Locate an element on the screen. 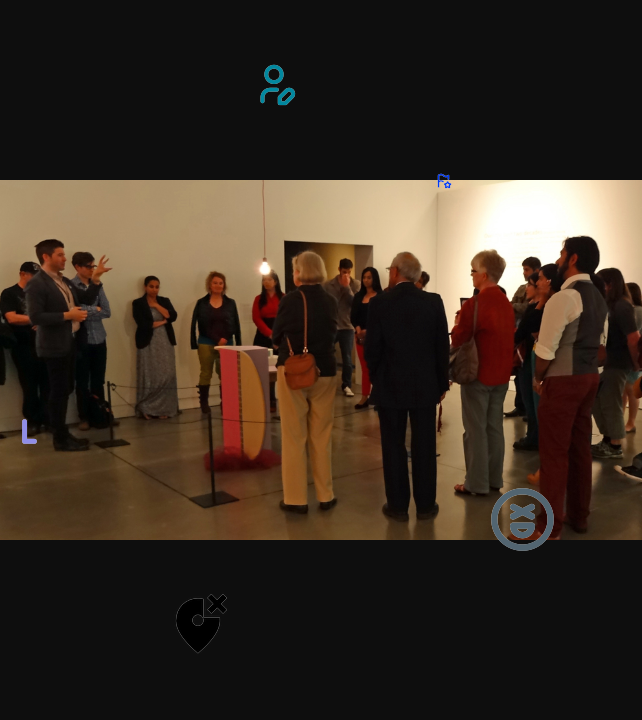 The width and height of the screenshot is (642, 720). indicates a lowercase "L" character or letter identifier is located at coordinates (29, 431).